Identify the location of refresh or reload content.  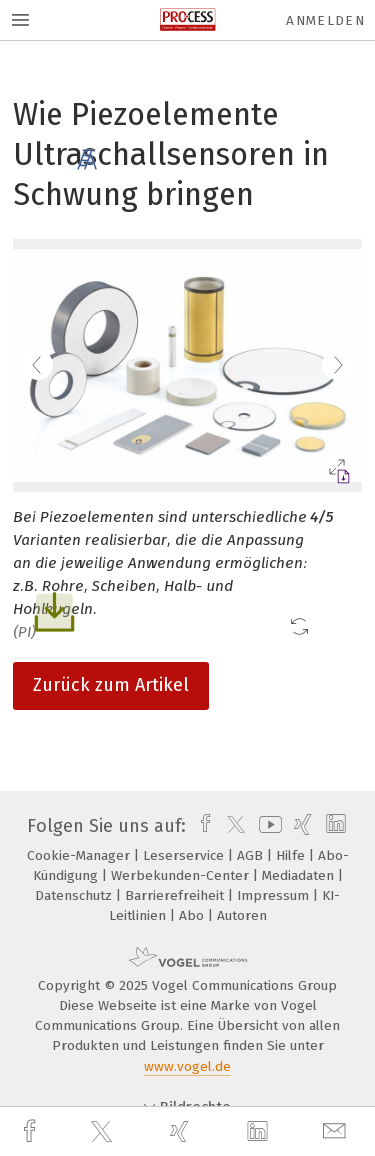
(299, 626).